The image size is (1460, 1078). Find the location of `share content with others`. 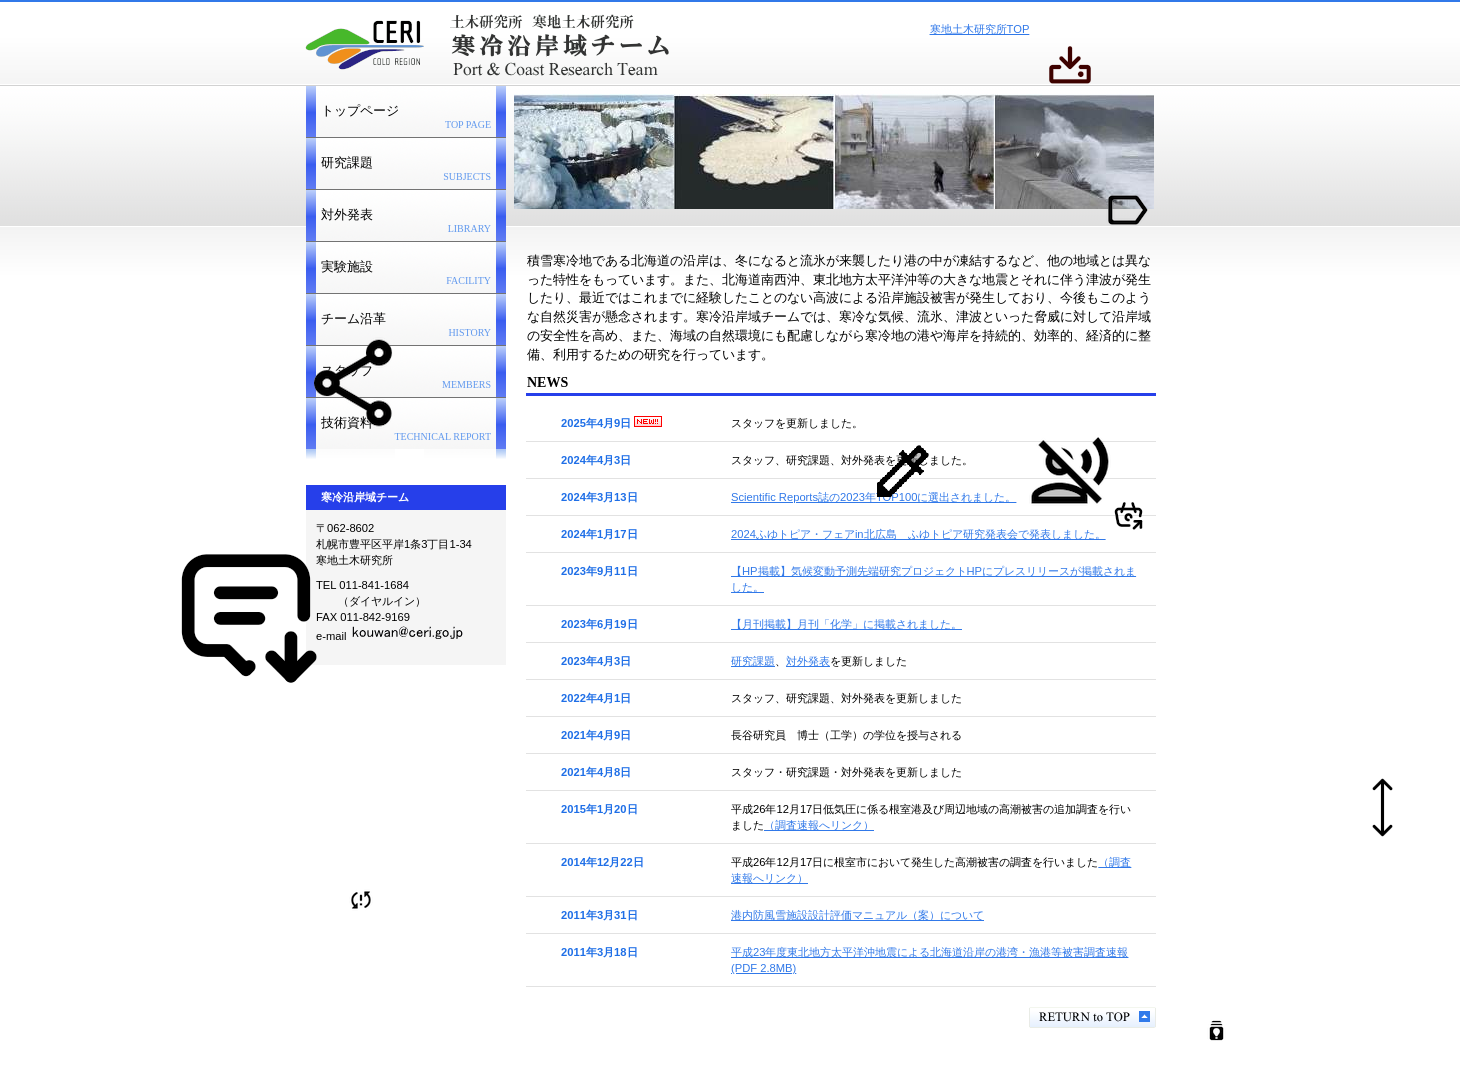

share content with others is located at coordinates (353, 383).